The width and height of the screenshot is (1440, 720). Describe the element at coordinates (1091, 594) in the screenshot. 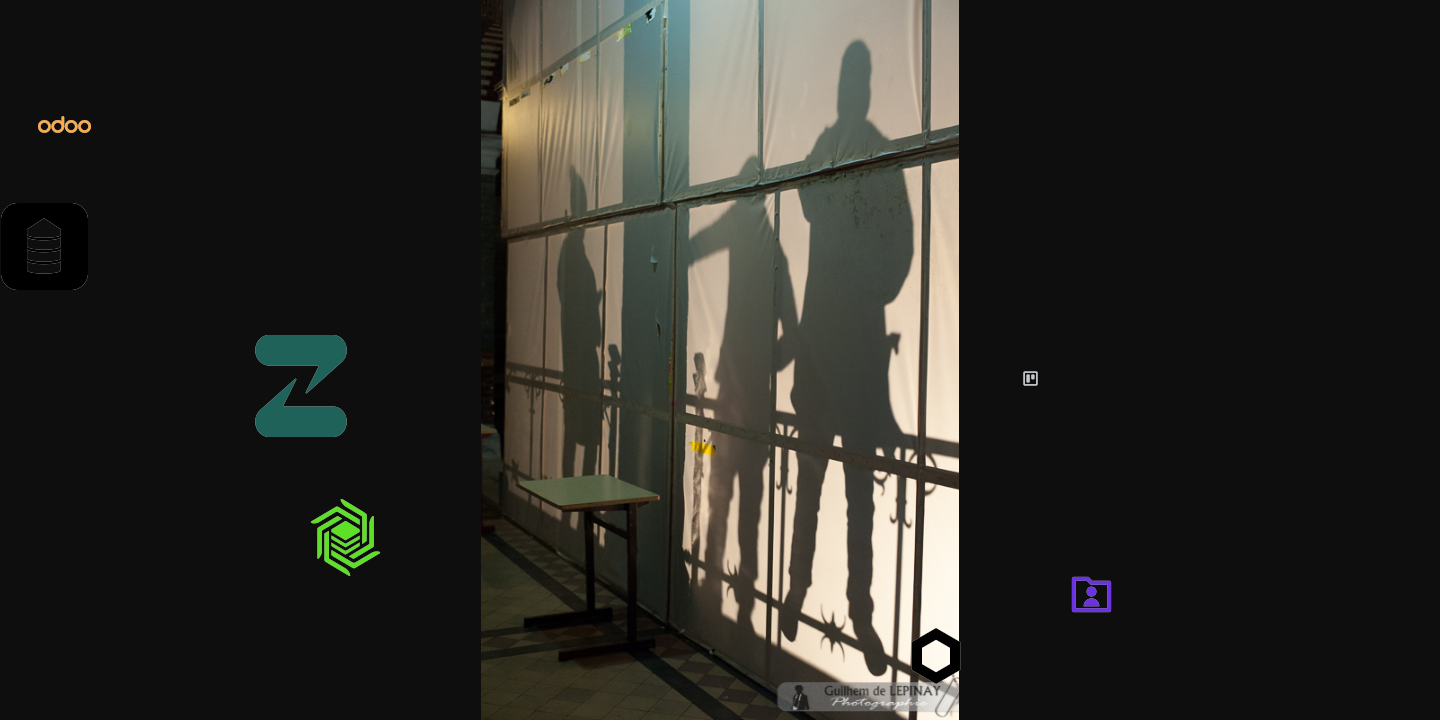

I see `access user profile documents` at that location.